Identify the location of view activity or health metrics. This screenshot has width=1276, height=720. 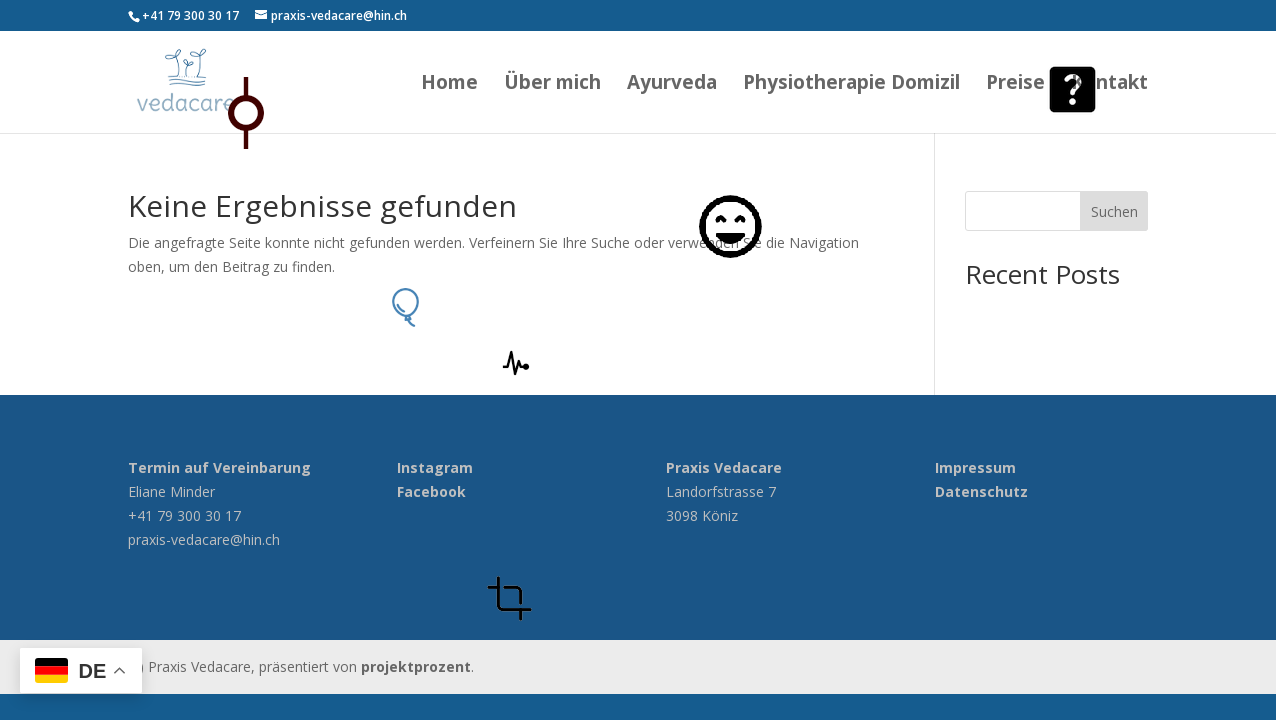
(516, 363).